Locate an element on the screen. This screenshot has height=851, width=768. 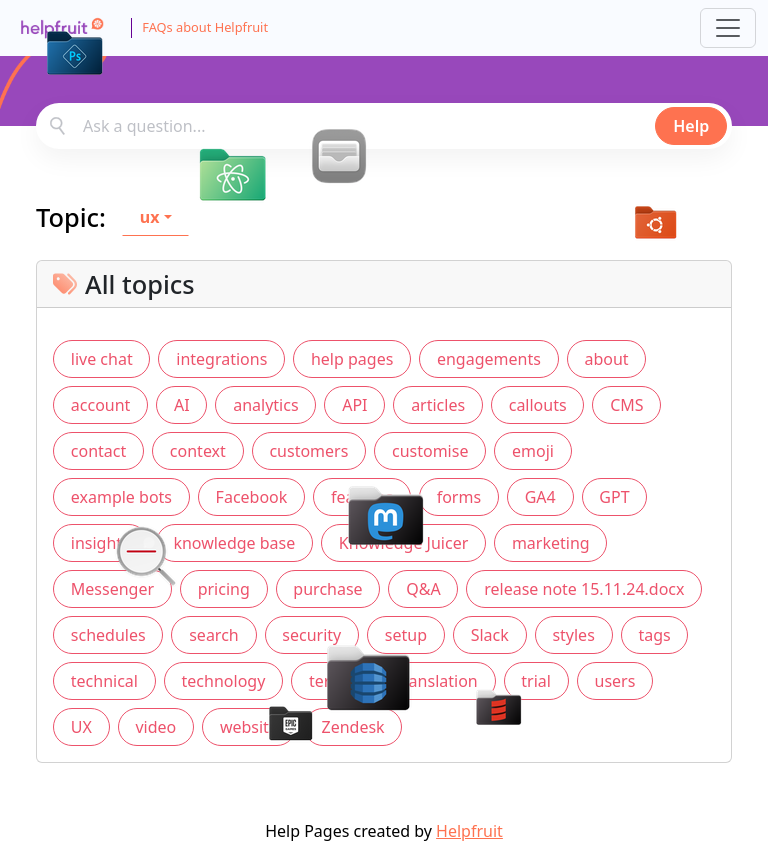
open epic games store folder is located at coordinates (290, 724).